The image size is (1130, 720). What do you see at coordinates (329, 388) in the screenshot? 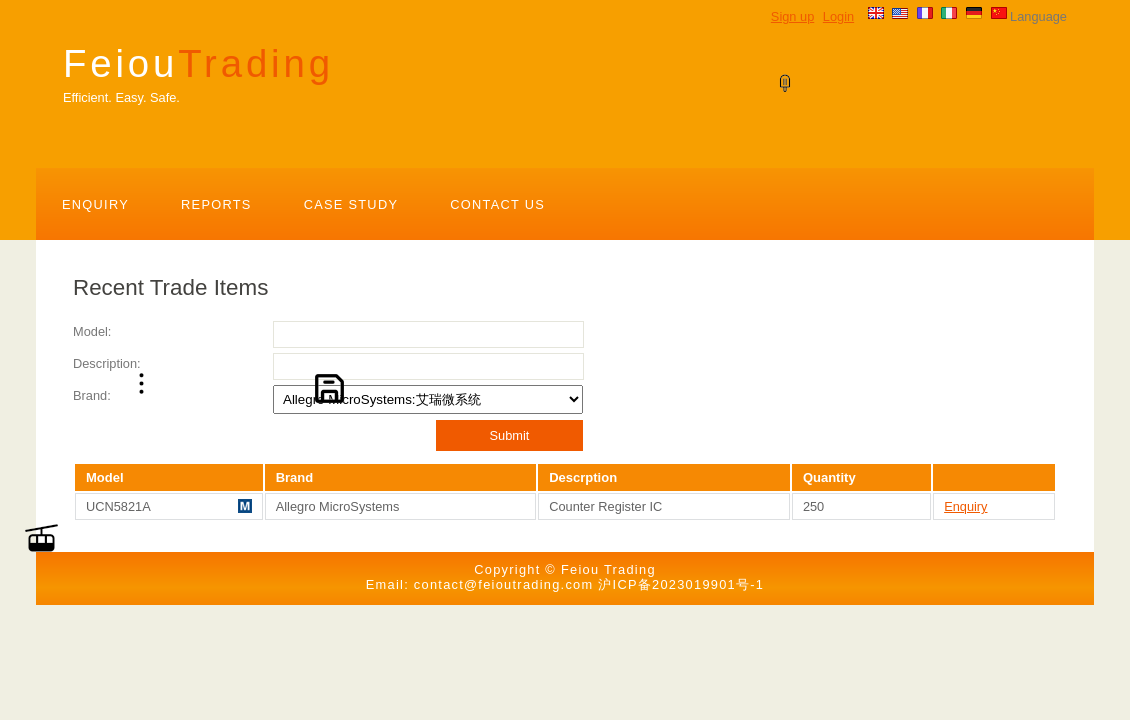
I see `save current file or document` at bounding box center [329, 388].